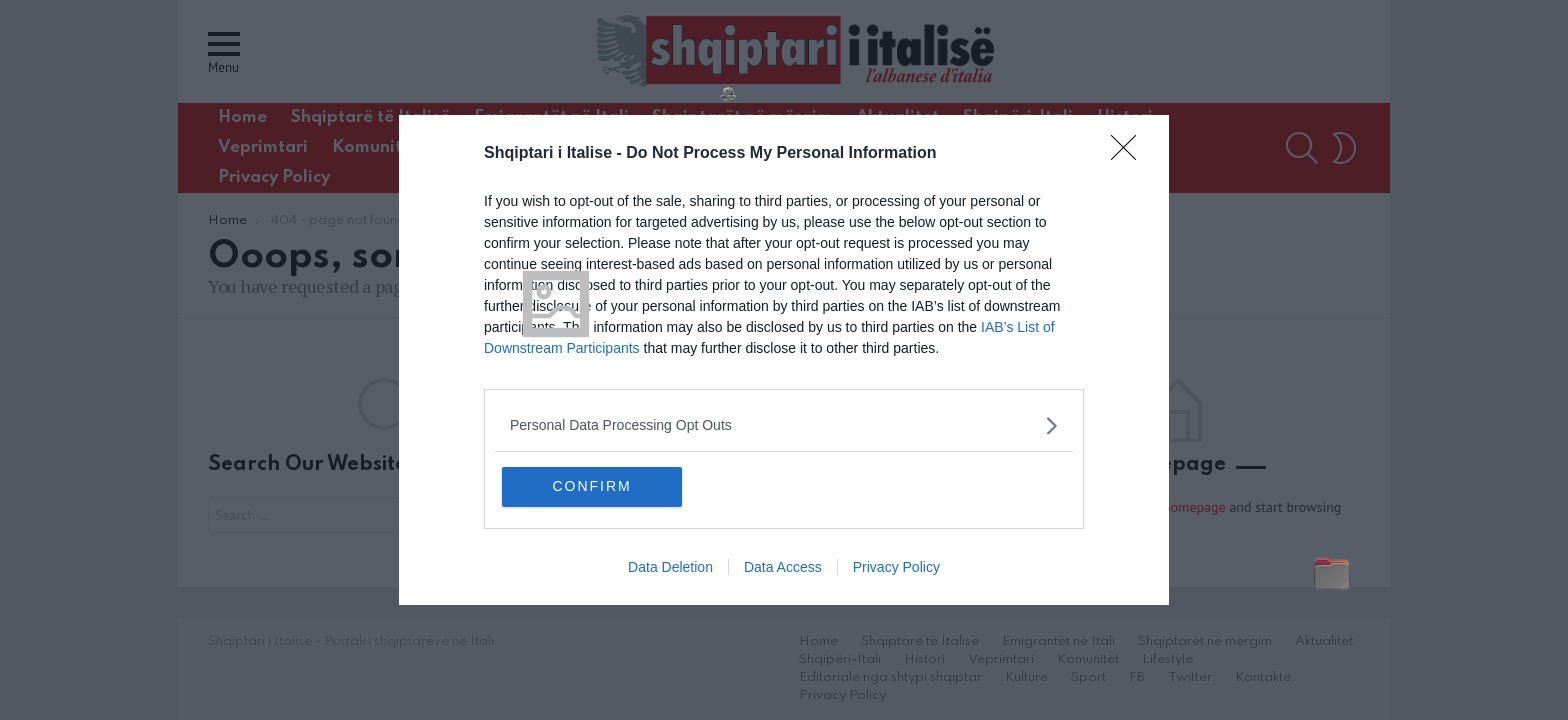 The width and height of the screenshot is (1568, 720). What do you see at coordinates (729, 95) in the screenshot?
I see `apply strikethrough formatting to selected text` at bounding box center [729, 95].